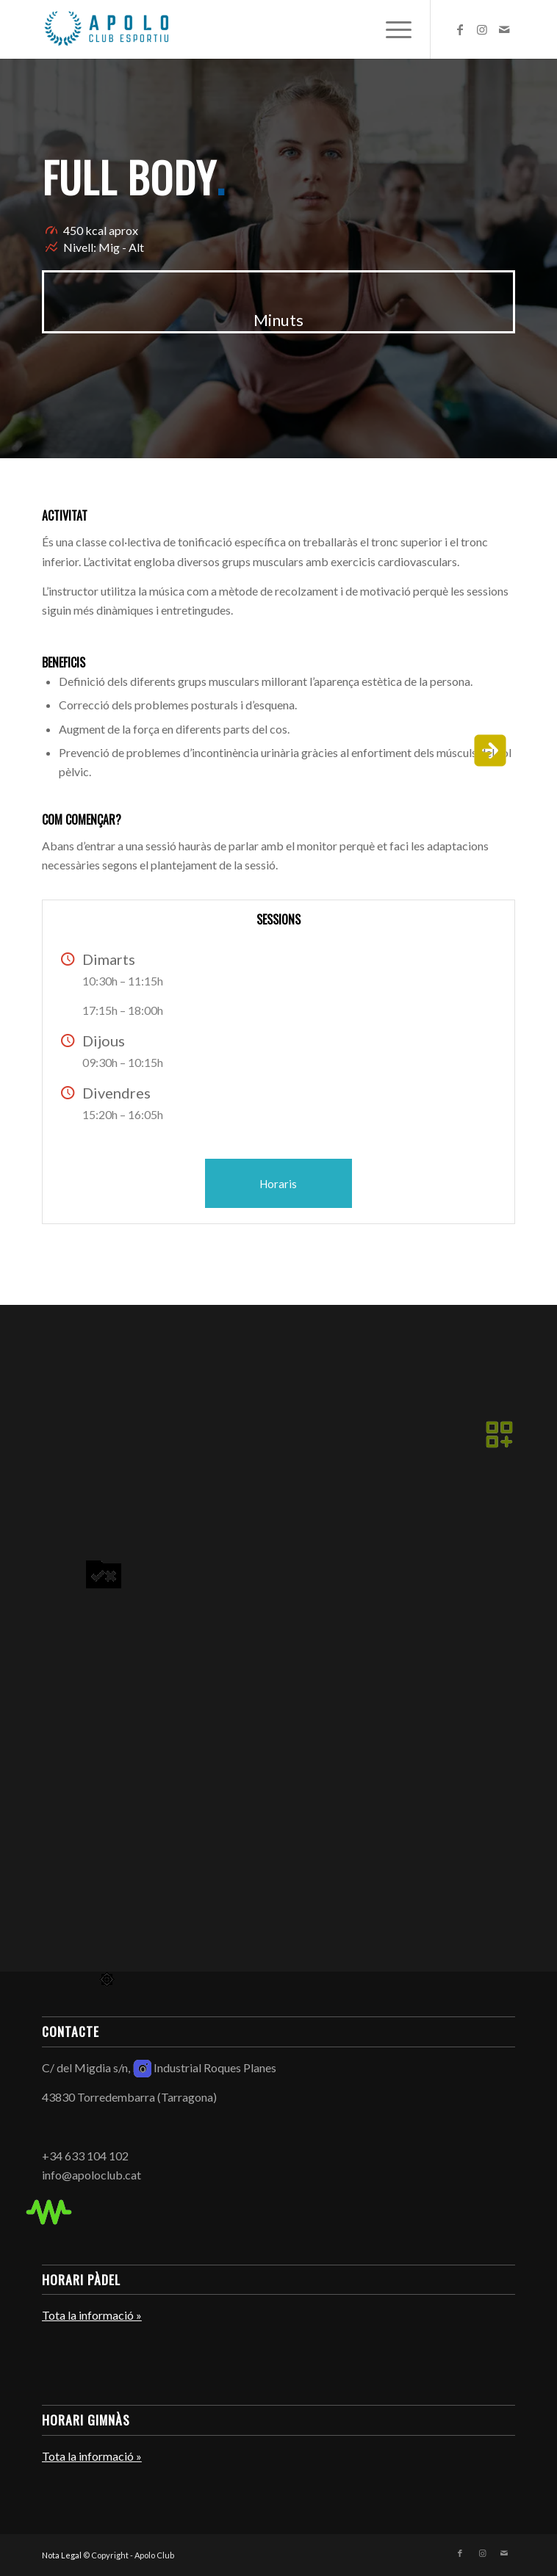  What do you see at coordinates (490, 750) in the screenshot?
I see `proceed to next step` at bounding box center [490, 750].